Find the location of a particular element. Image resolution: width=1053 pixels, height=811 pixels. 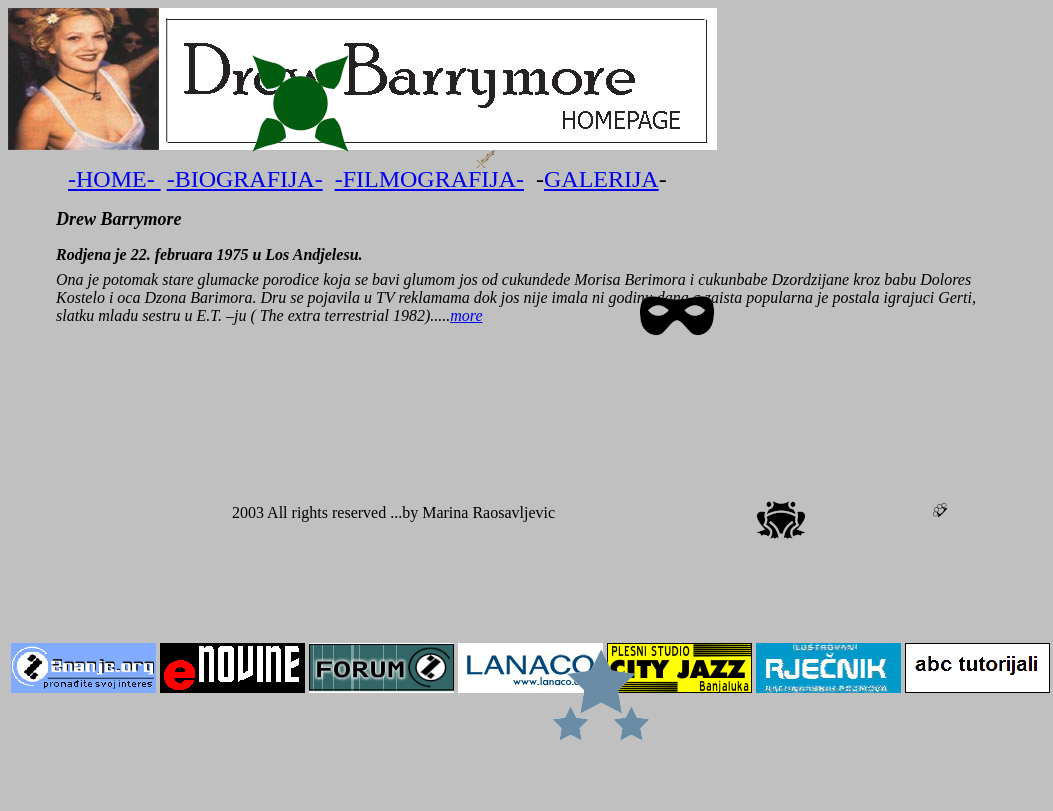

represents a frog character or creature in a game is located at coordinates (781, 519).